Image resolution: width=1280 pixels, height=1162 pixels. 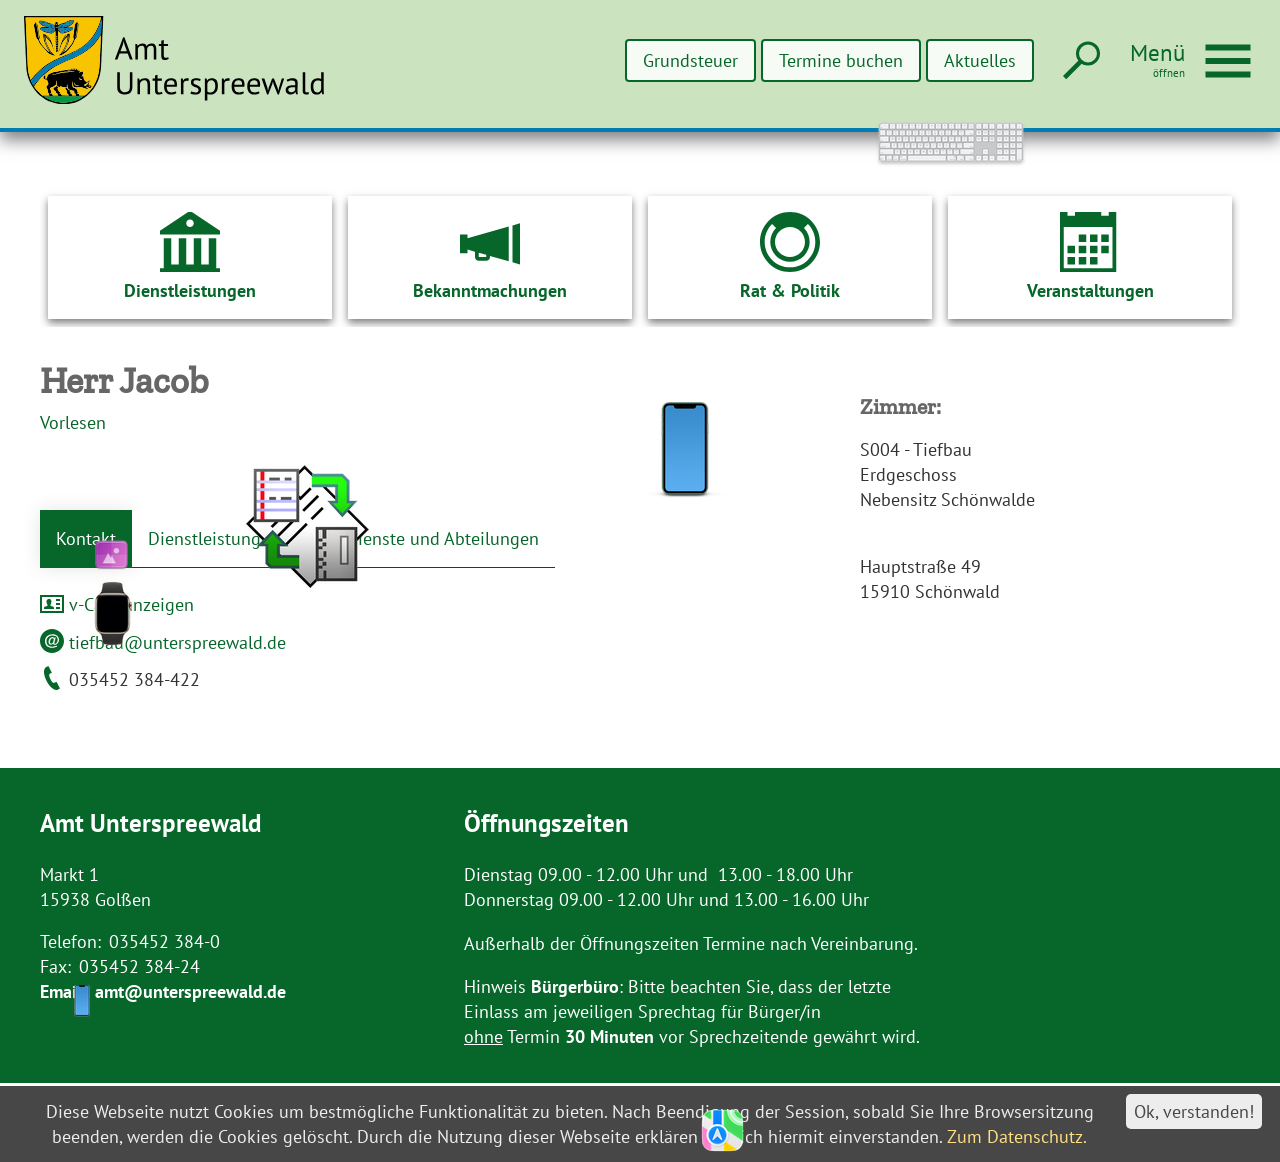 What do you see at coordinates (307, 526) in the screenshot?
I see `convert between chinese text formats` at bounding box center [307, 526].